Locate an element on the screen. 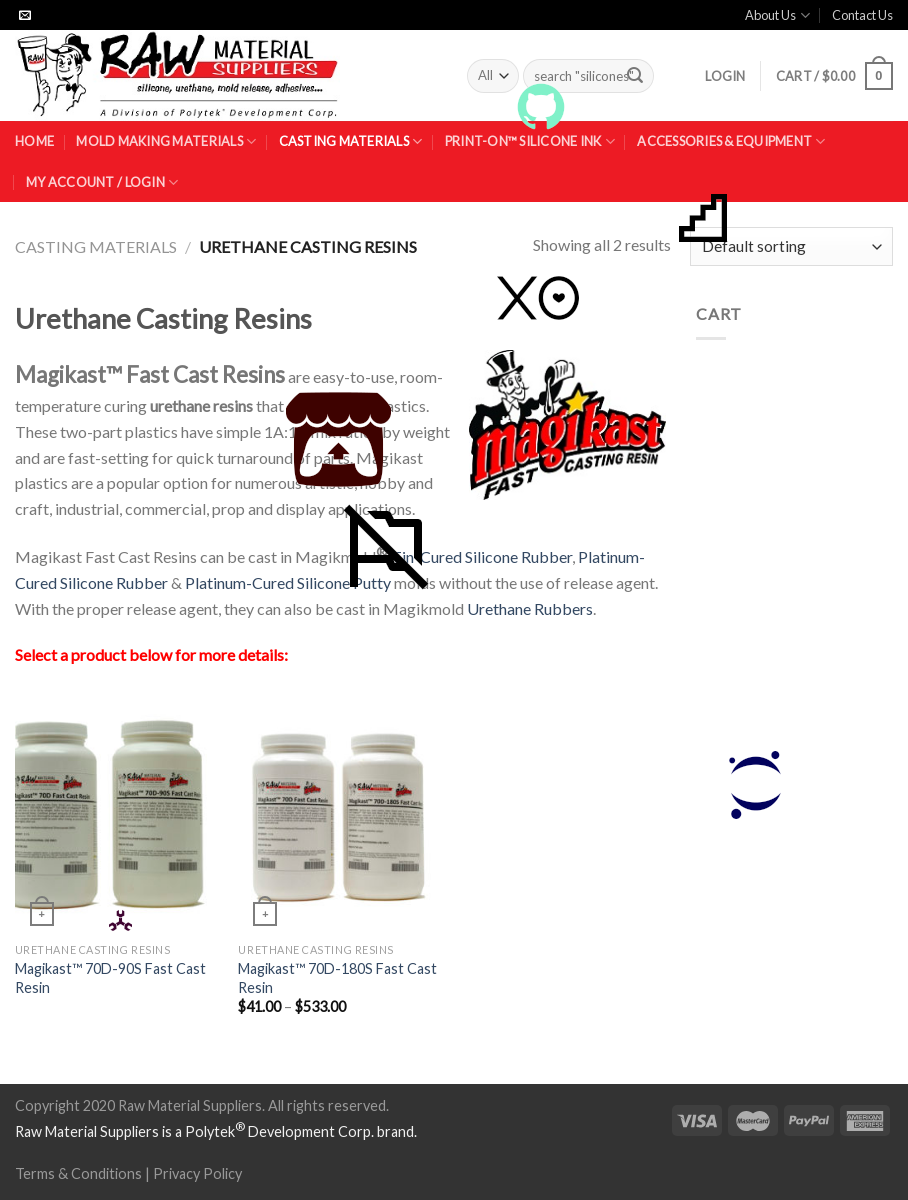 The width and height of the screenshot is (908, 1200). xo brand logo is located at coordinates (538, 298).